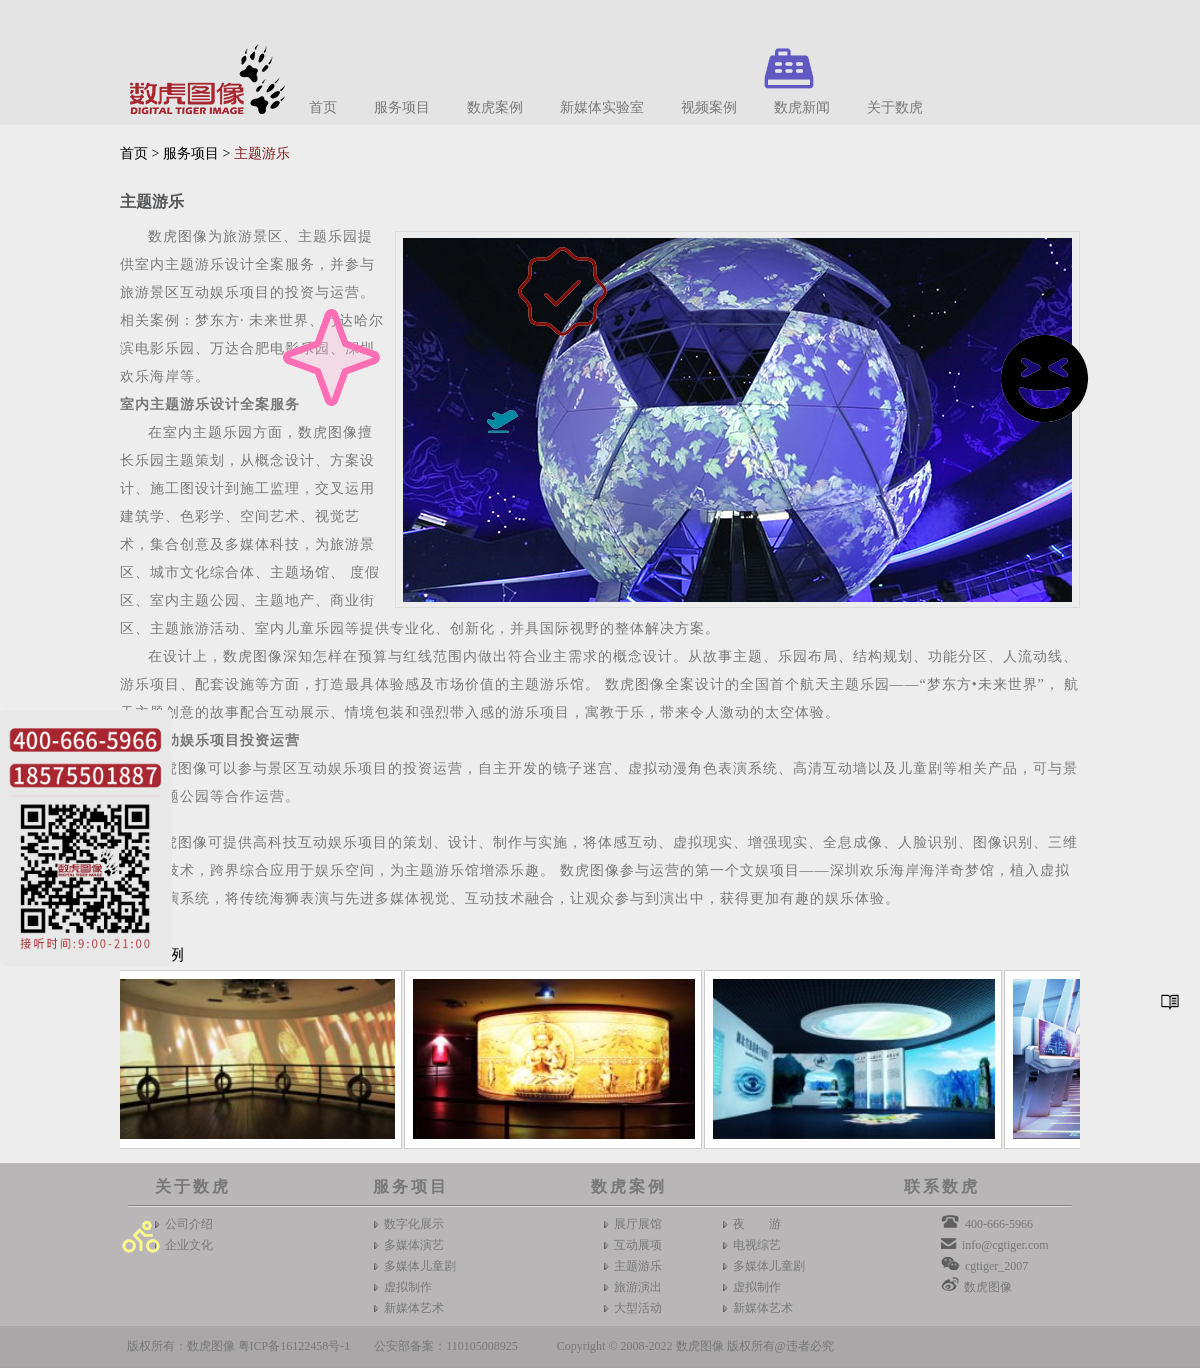 The width and height of the screenshot is (1200, 1368). What do you see at coordinates (502, 420) in the screenshot?
I see `indicates flight departure status` at bounding box center [502, 420].